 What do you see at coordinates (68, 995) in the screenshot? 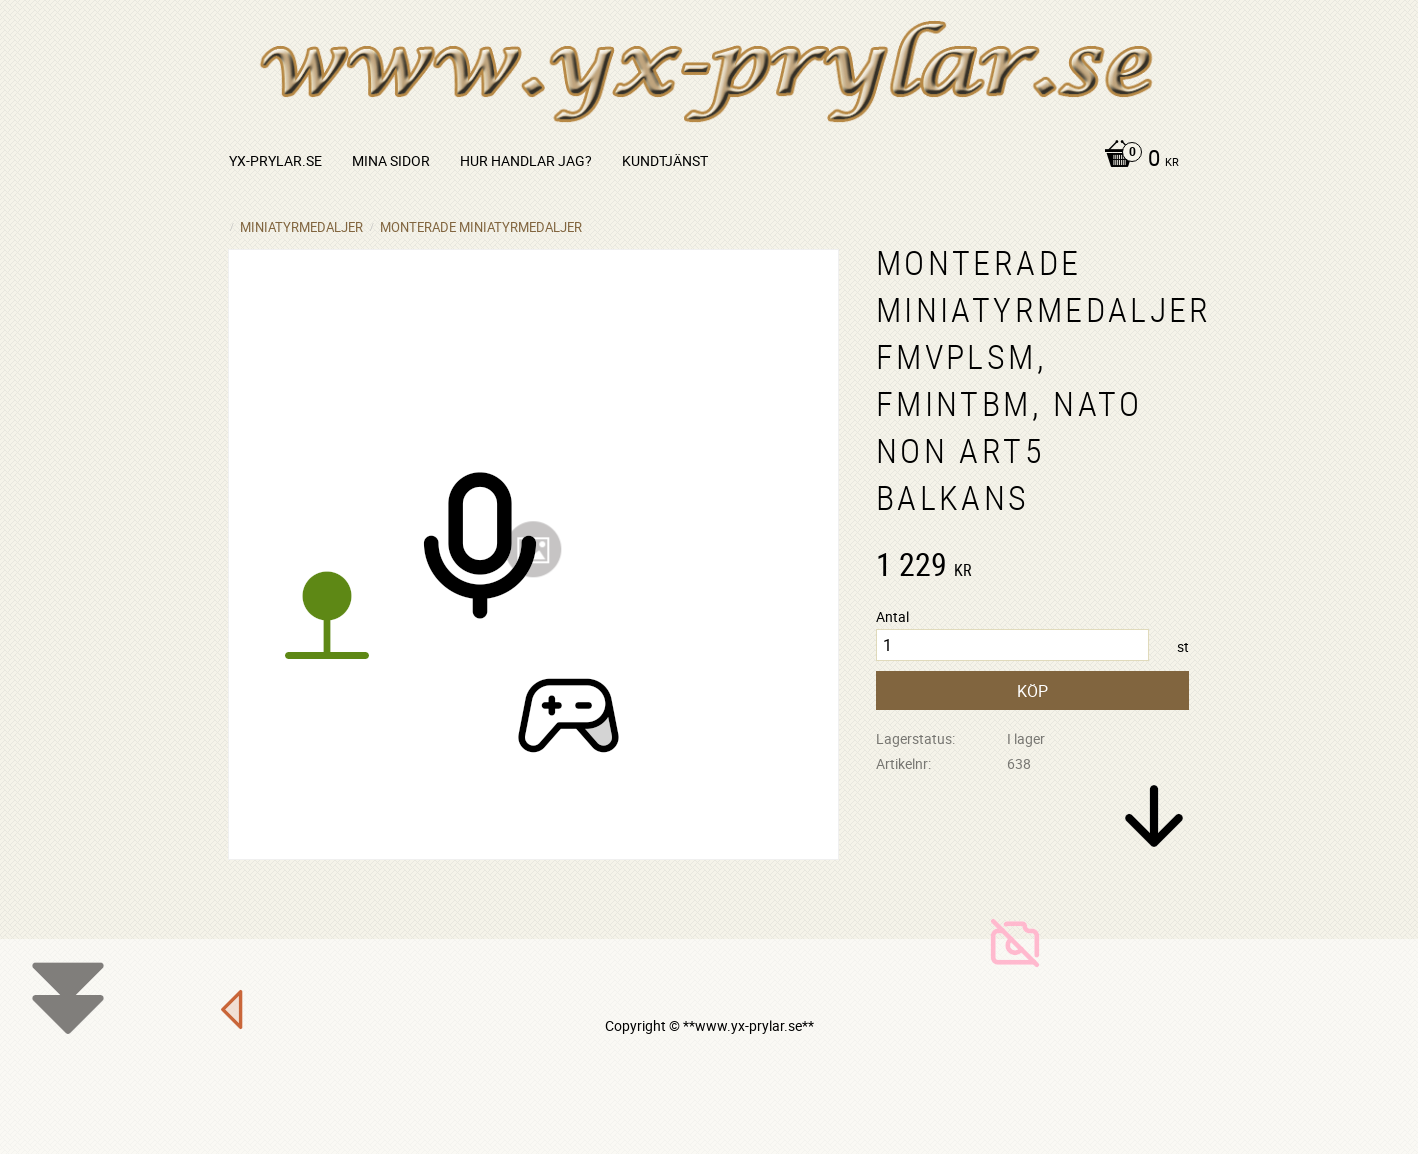
I see `expand all sections or content` at bounding box center [68, 995].